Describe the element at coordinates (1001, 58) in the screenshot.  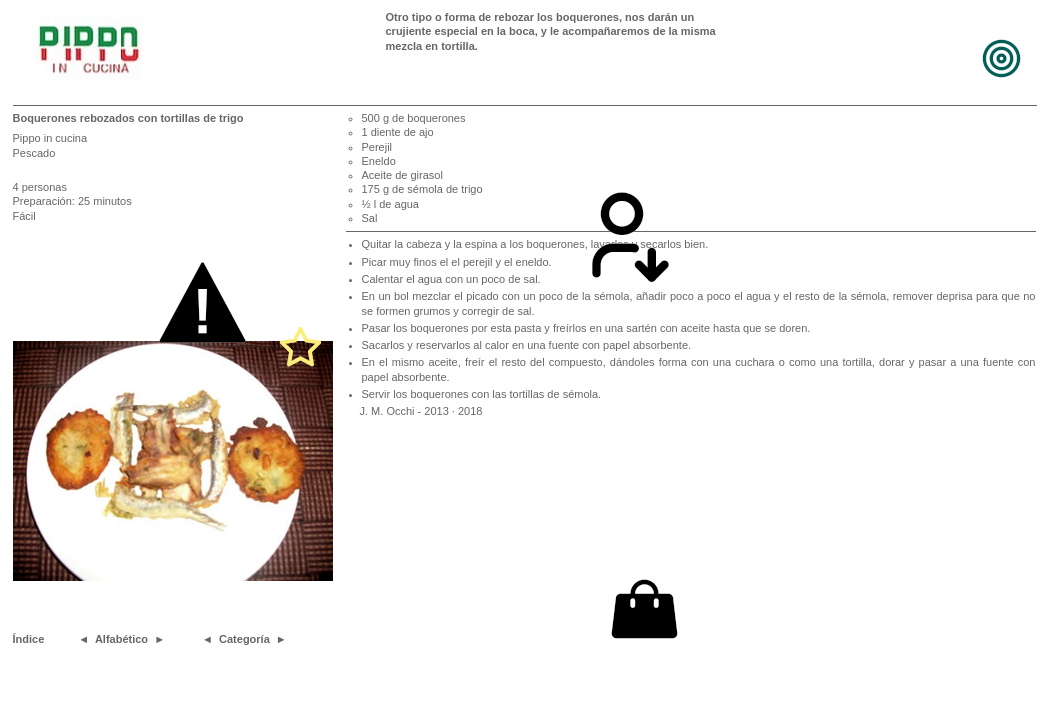
I see `set a goal or target` at that location.